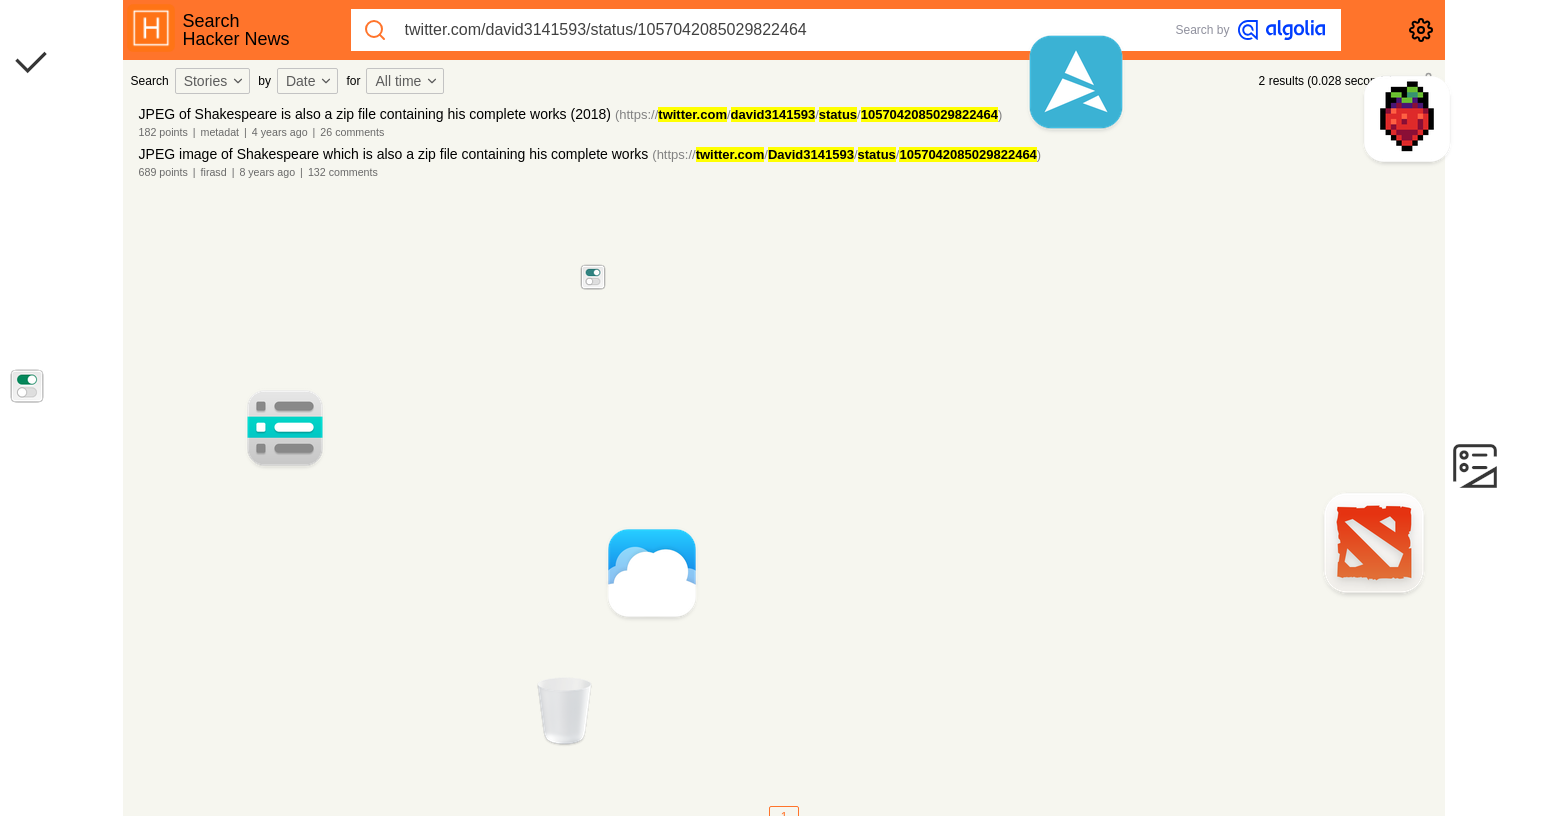  I want to click on launch Dota 2 game, so click(1374, 543).